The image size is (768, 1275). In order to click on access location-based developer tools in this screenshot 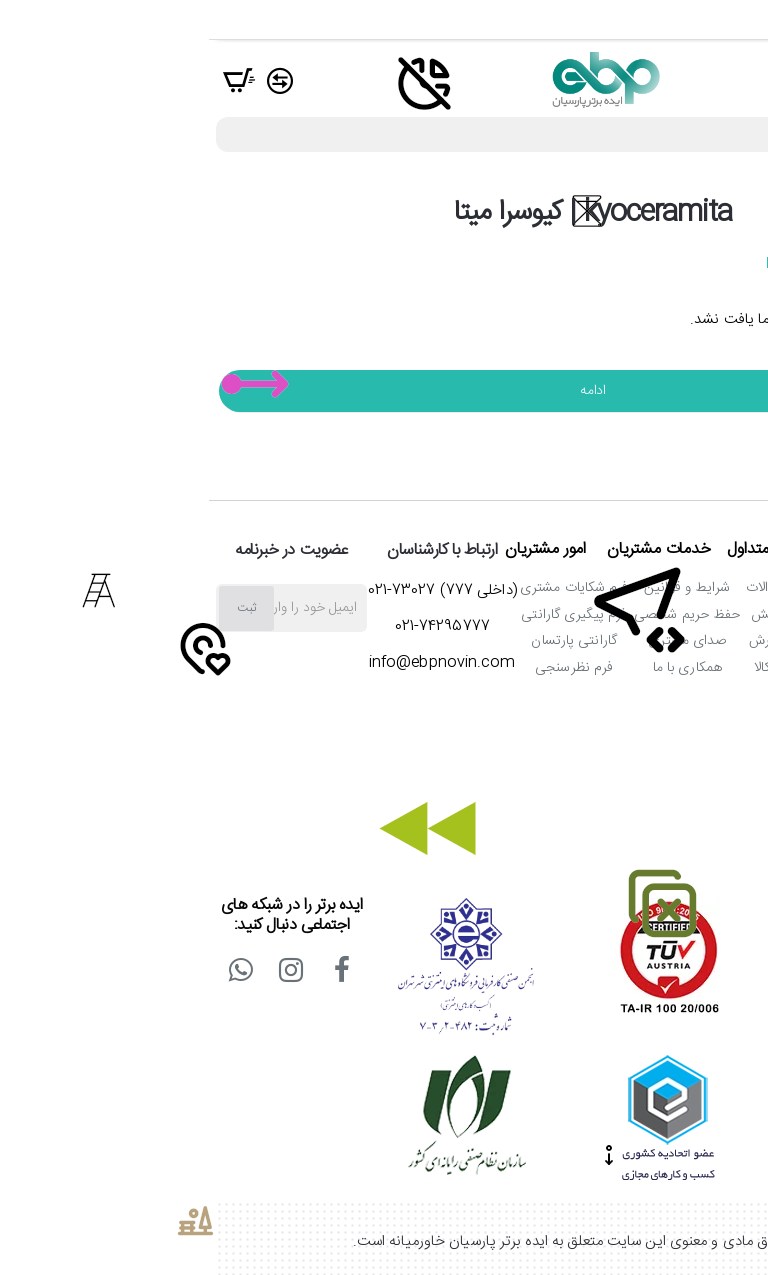, I will do `click(638, 610)`.